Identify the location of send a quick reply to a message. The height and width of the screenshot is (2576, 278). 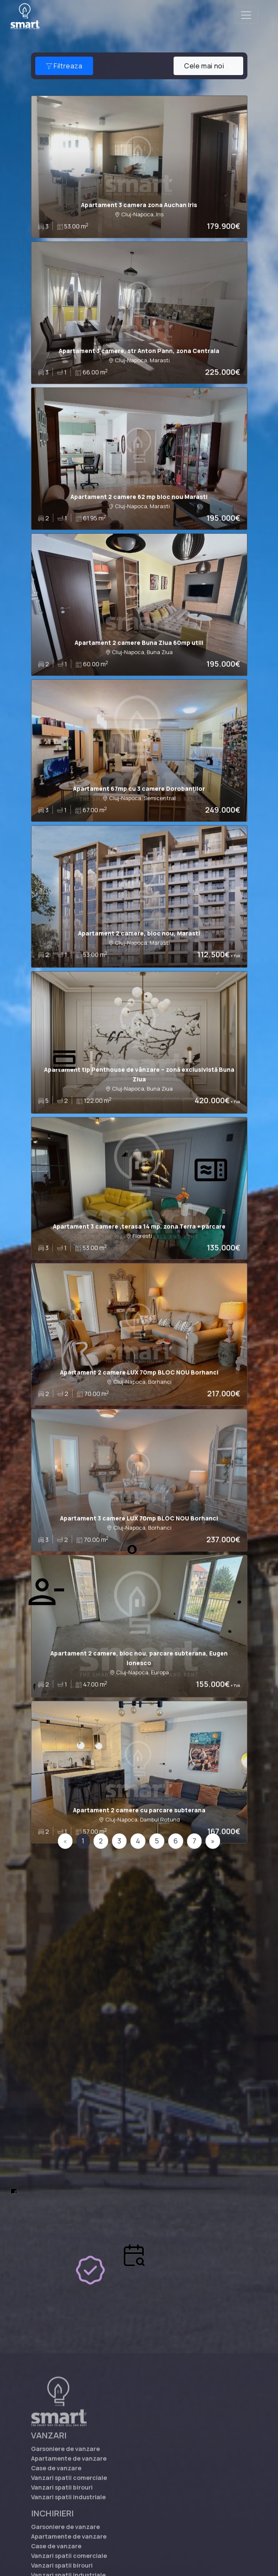
(14, 2191).